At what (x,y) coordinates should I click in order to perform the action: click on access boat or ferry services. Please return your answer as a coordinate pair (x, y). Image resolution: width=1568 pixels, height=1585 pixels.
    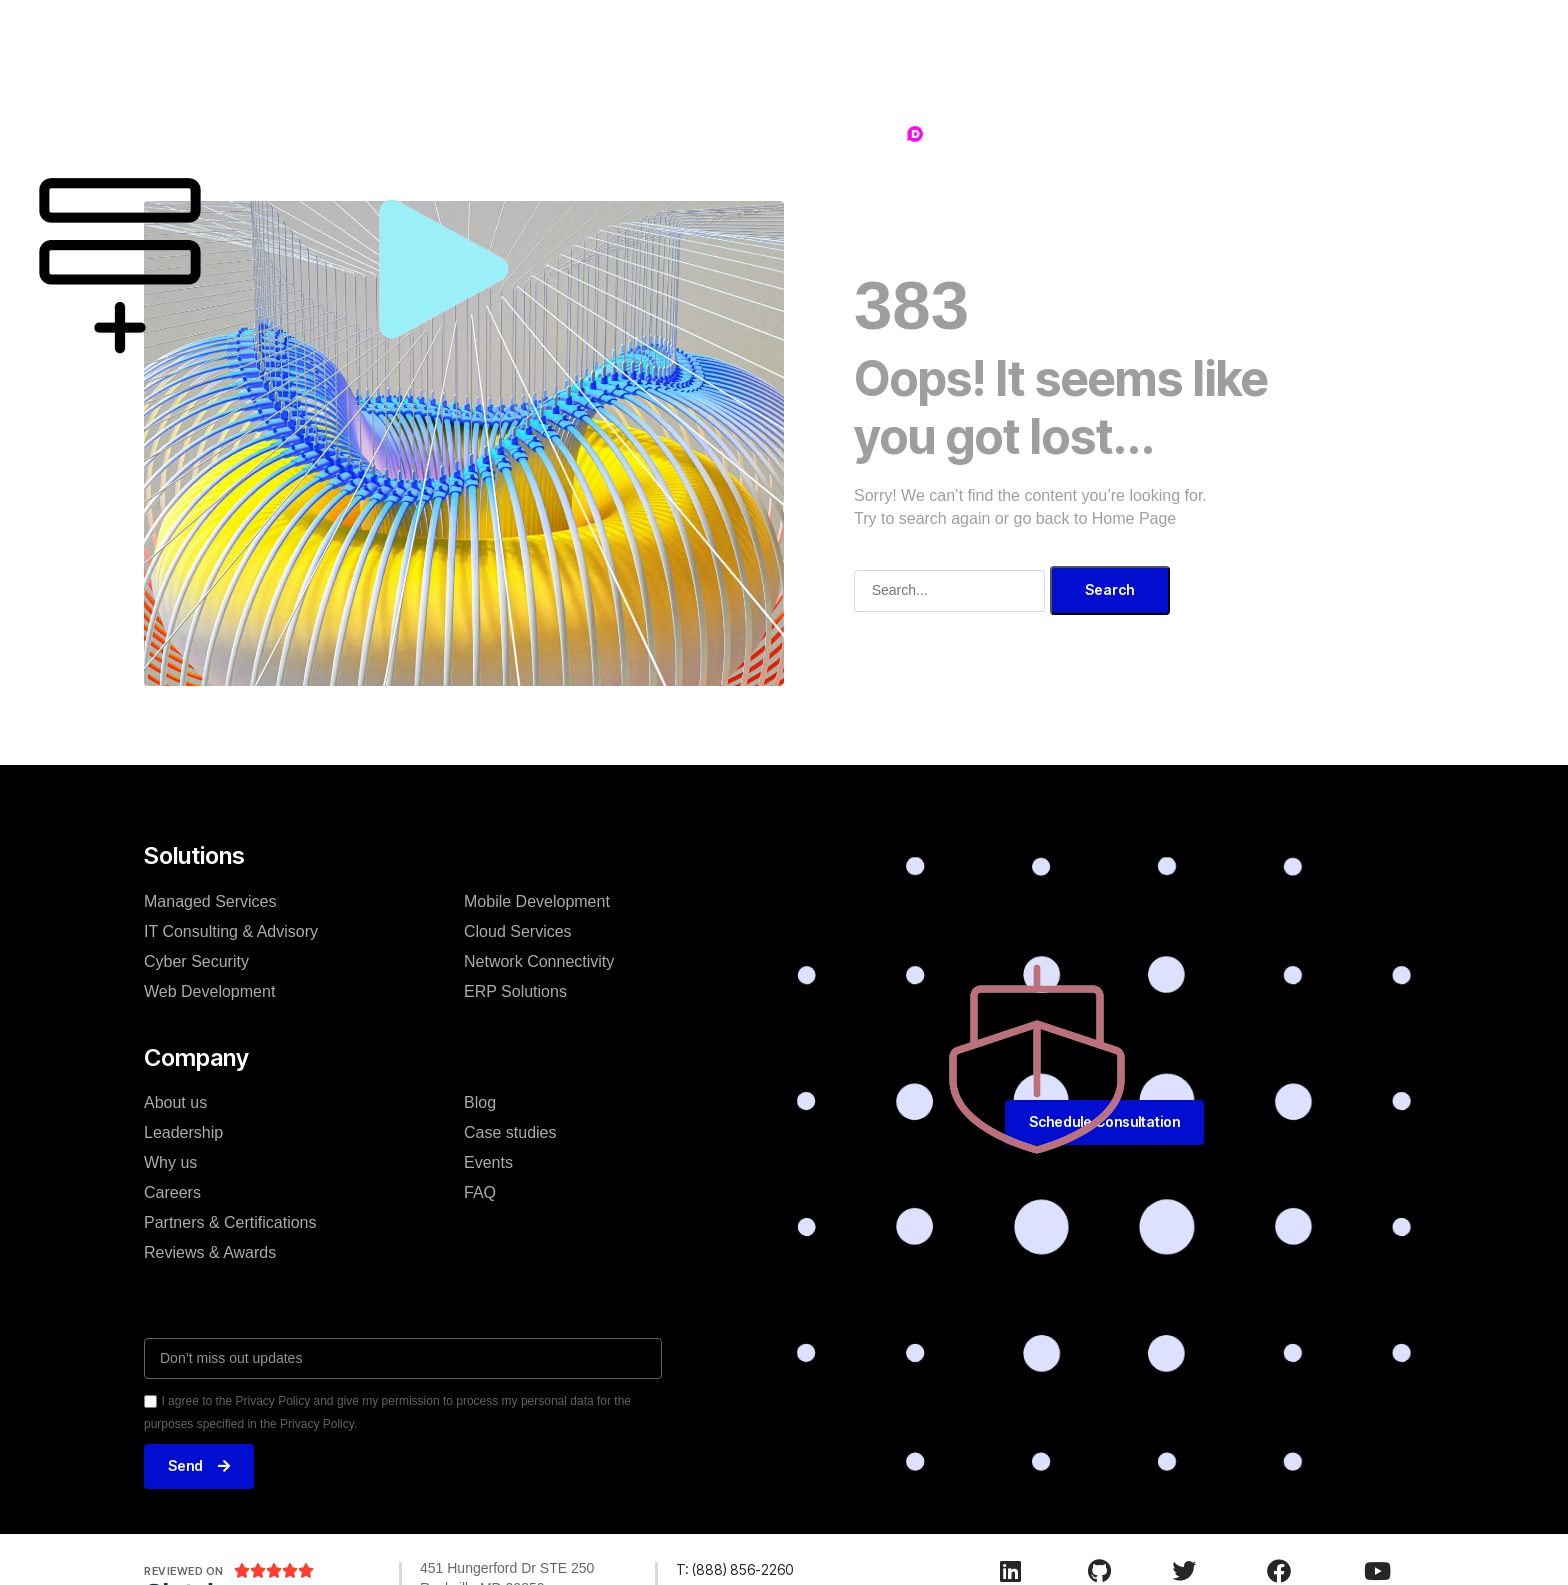
    Looking at the image, I should click on (1037, 1059).